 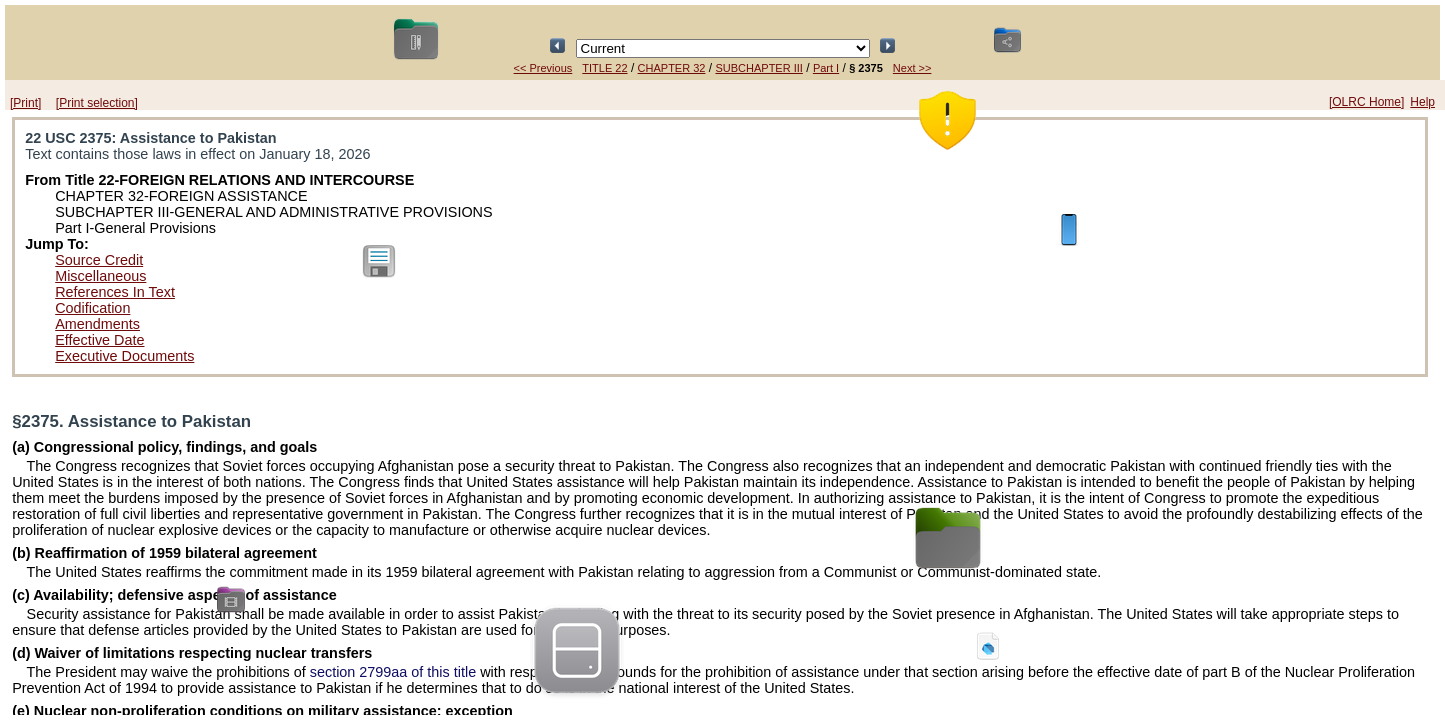 What do you see at coordinates (379, 261) in the screenshot?
I see `save file to disk` at bounding box center [379, 261].